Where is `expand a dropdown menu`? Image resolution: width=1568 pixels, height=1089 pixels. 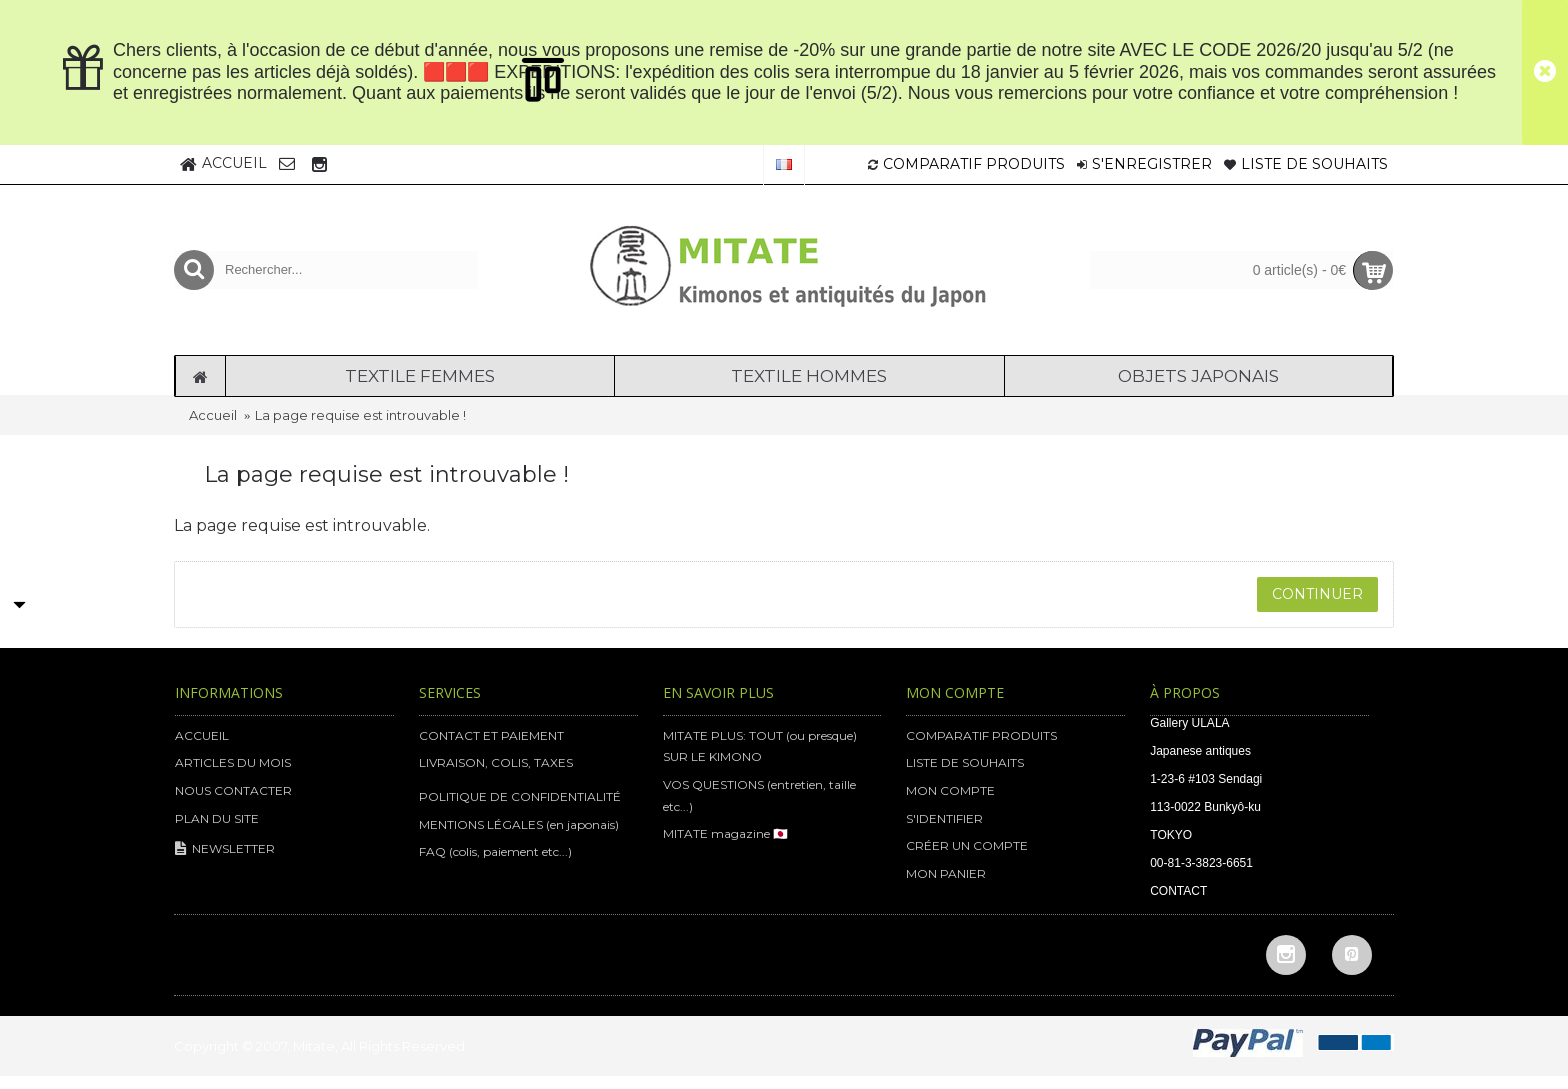 expand a dropdown menu is located at coordinates (19, 604).